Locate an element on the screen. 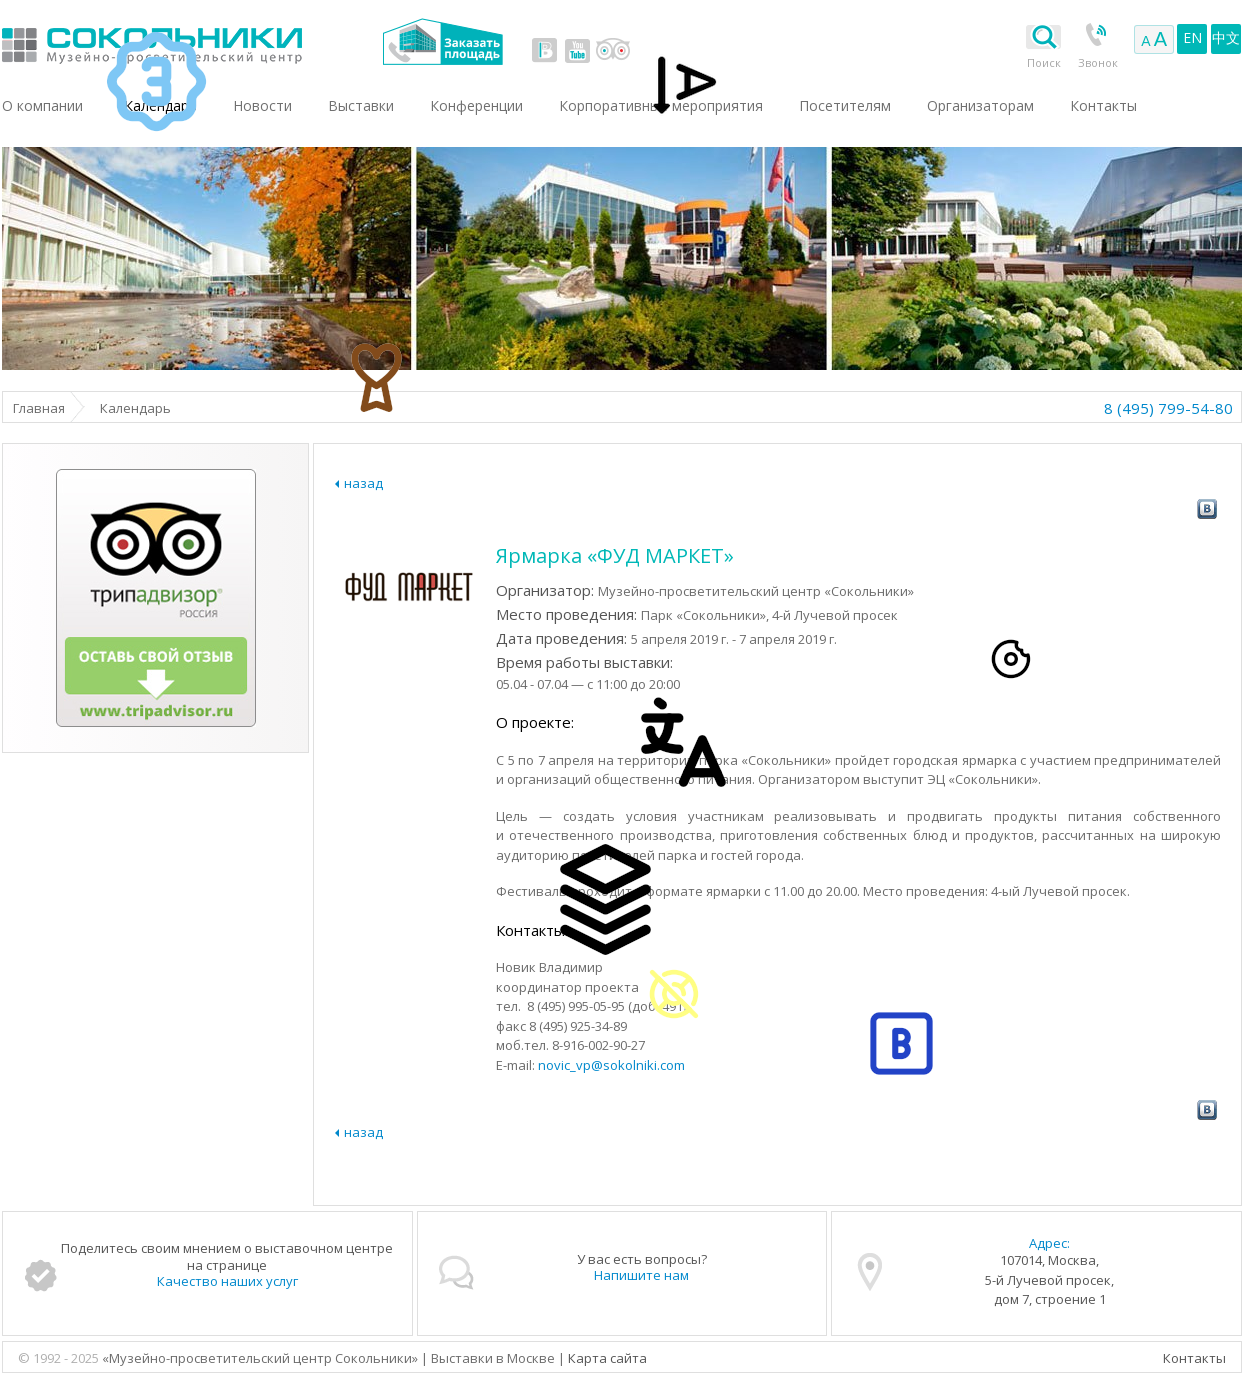 This screenshot has height=1374, width=1244. view layers or stacked items is located at coordinates (605, 899).